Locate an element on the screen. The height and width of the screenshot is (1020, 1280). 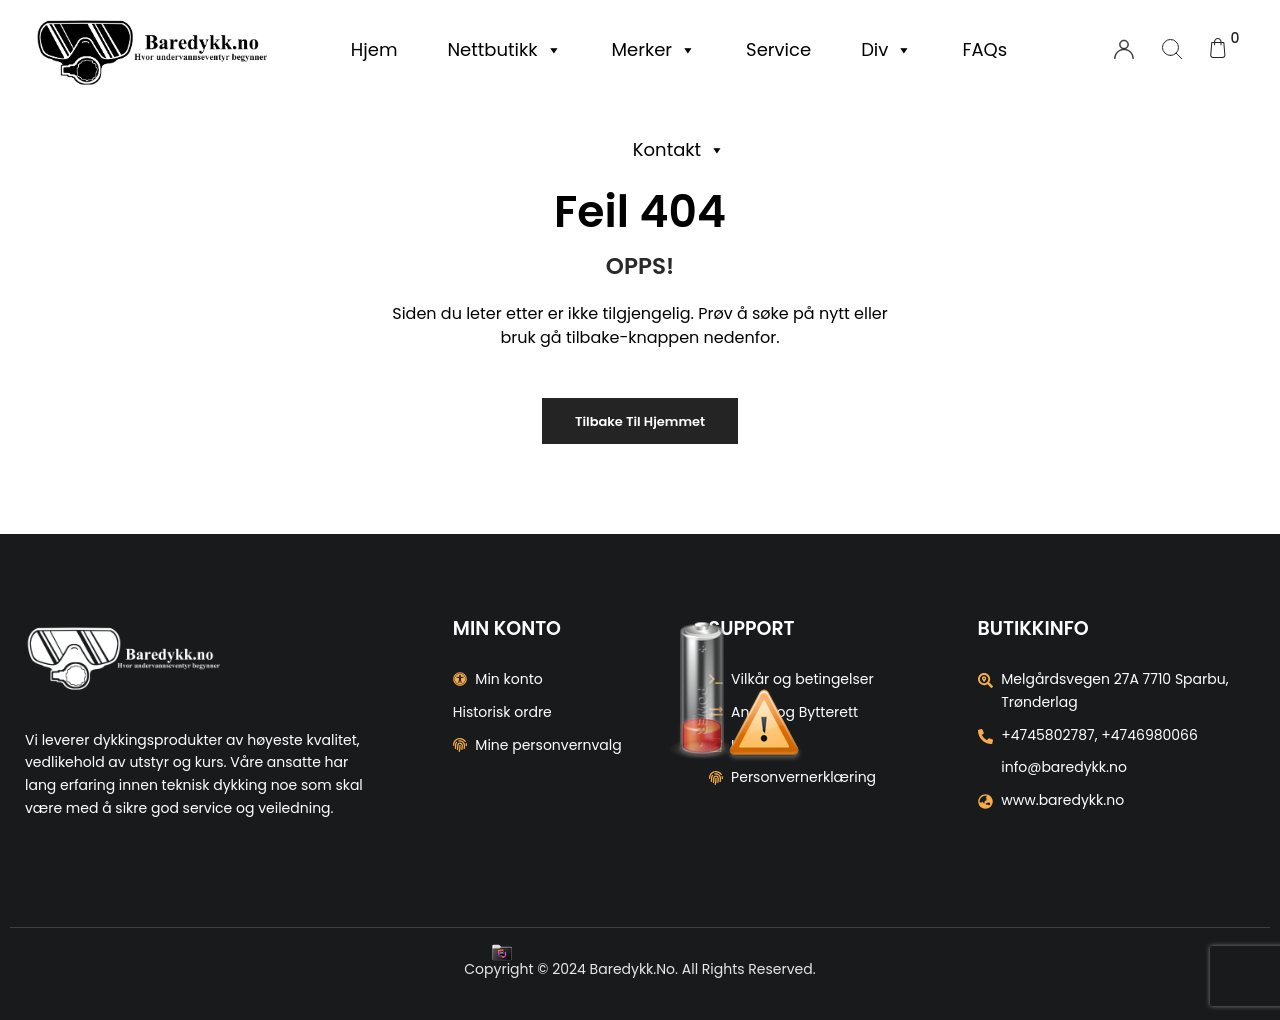
open jetbrains dotcover project folder is located at coordinates (502, 953).